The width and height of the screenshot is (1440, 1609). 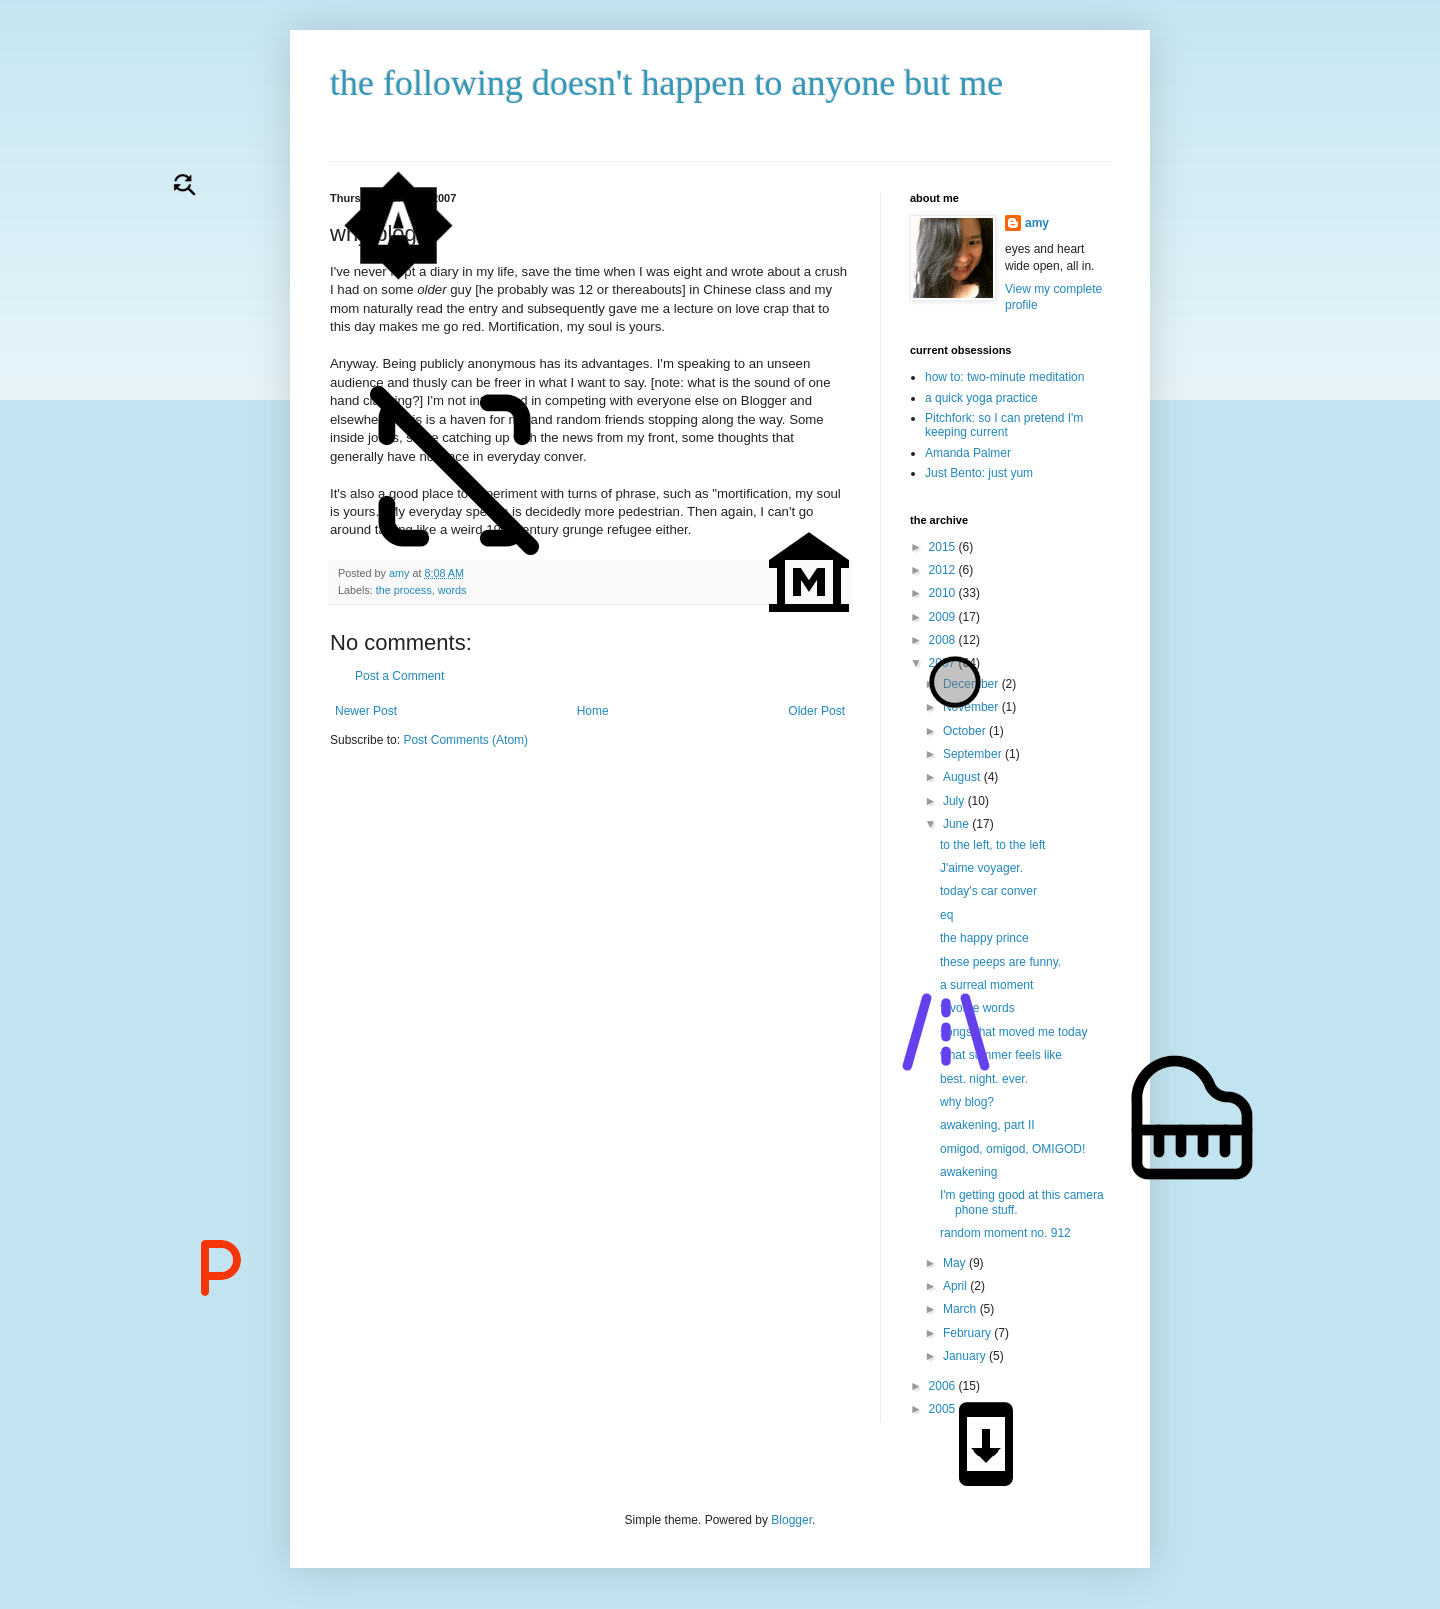 What do you see at coordinates (454, 470) in the screenshot?
I see `maximize view is currently disabled` at bounding box center [454, 470].